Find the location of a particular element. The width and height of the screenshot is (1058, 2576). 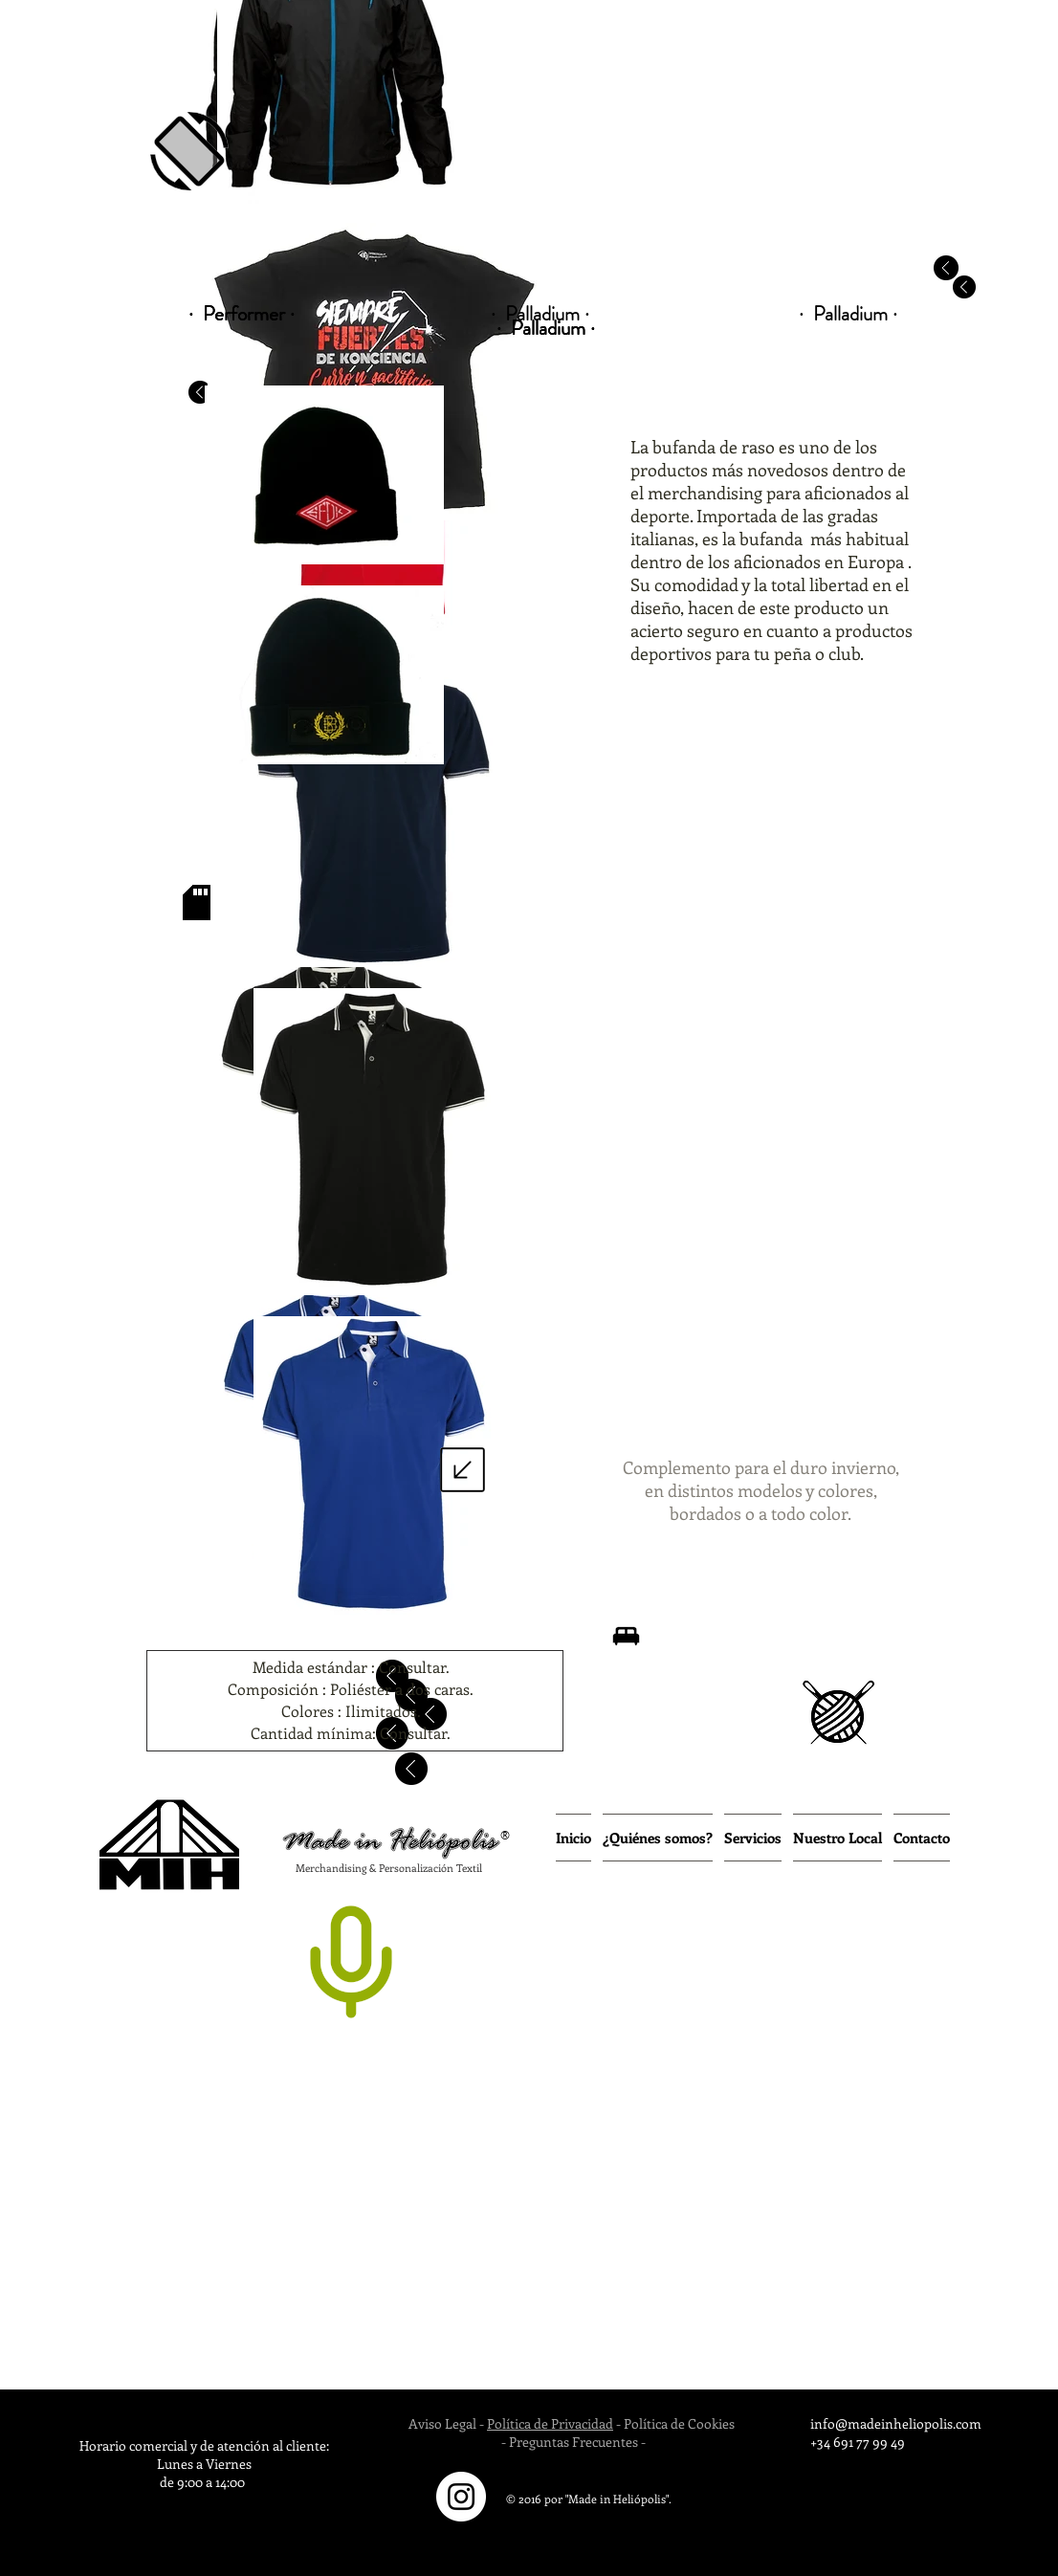

toggle screen rotation on or off is located at coordinates (189, 151).